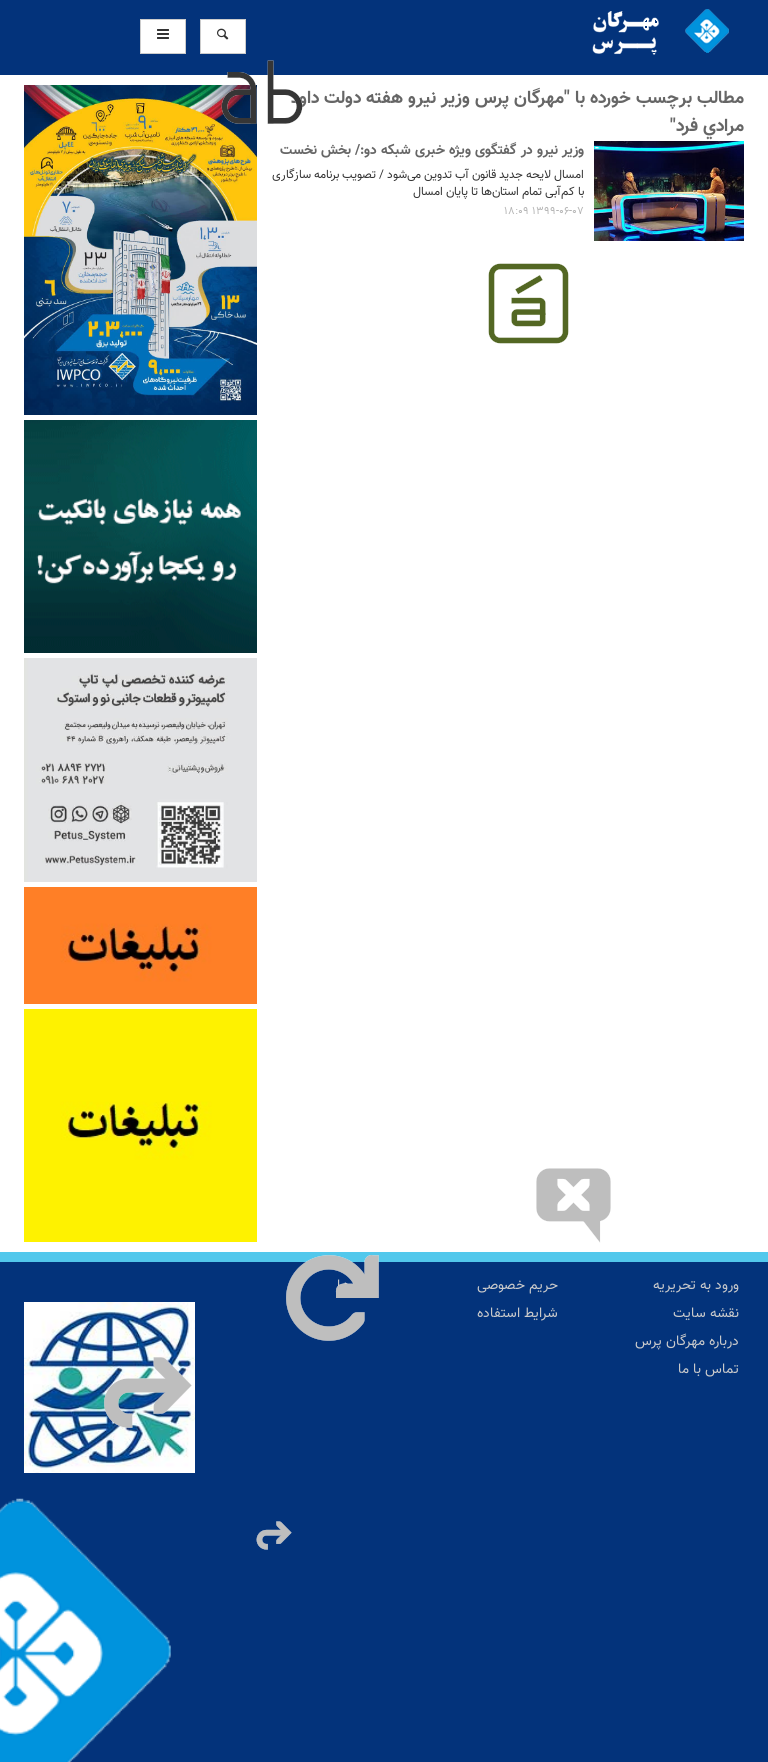 The width and height of the screenshot is (768, 1762). What do you see at coordinates (528, 303) in the screenshot?
I see `open character map to insert special symbols` at bounding box center [528, 303].